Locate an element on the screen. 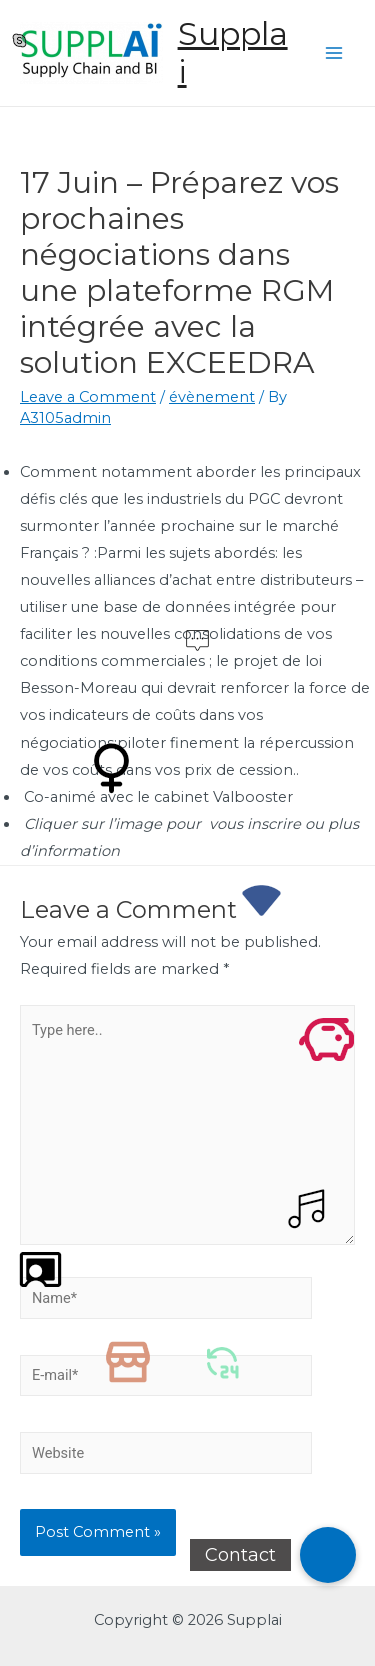  open chat or messaging is located at coordinates (197, 639).